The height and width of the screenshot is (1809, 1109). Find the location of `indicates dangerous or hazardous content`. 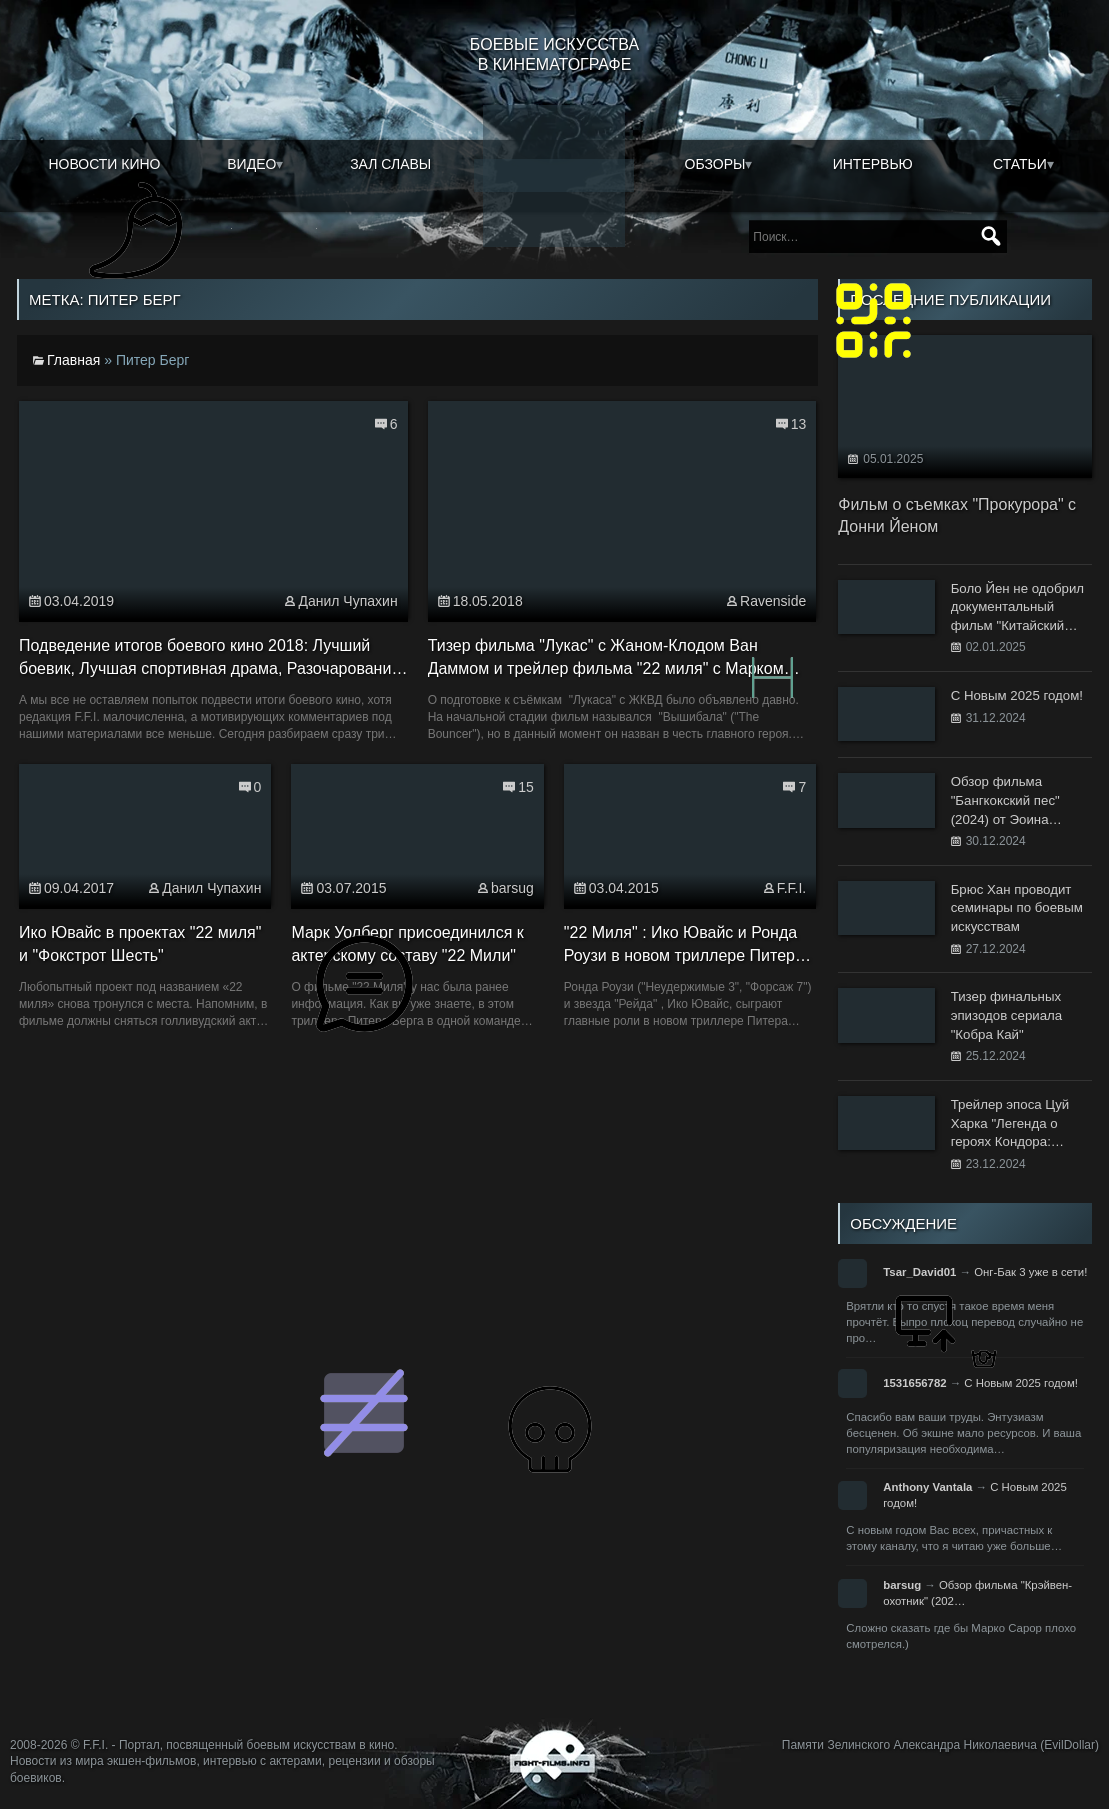

indicates dangerous or hazardous content is located at coordinates (550, 1431).